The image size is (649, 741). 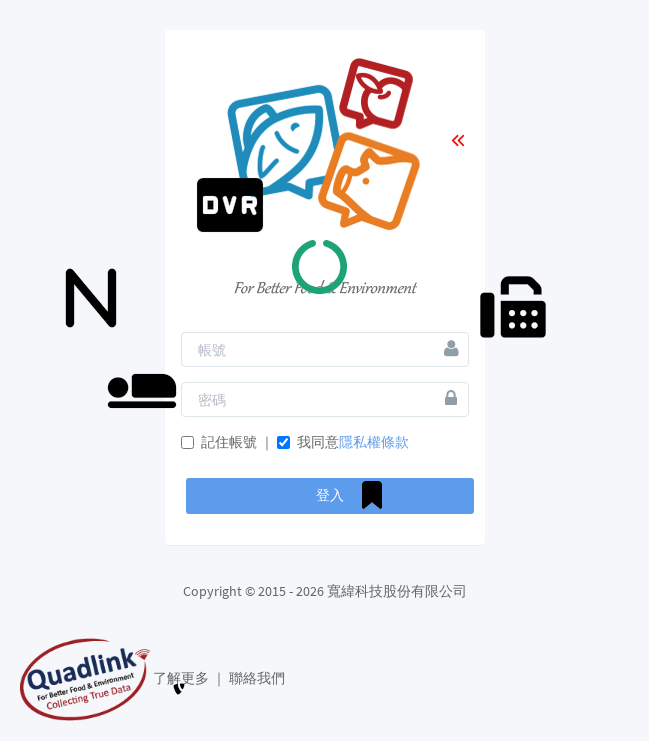 What do you see at coordinates (319, 266) in the screenshot?
I see `loading or processing in progress` at bounding box center [319, 266].